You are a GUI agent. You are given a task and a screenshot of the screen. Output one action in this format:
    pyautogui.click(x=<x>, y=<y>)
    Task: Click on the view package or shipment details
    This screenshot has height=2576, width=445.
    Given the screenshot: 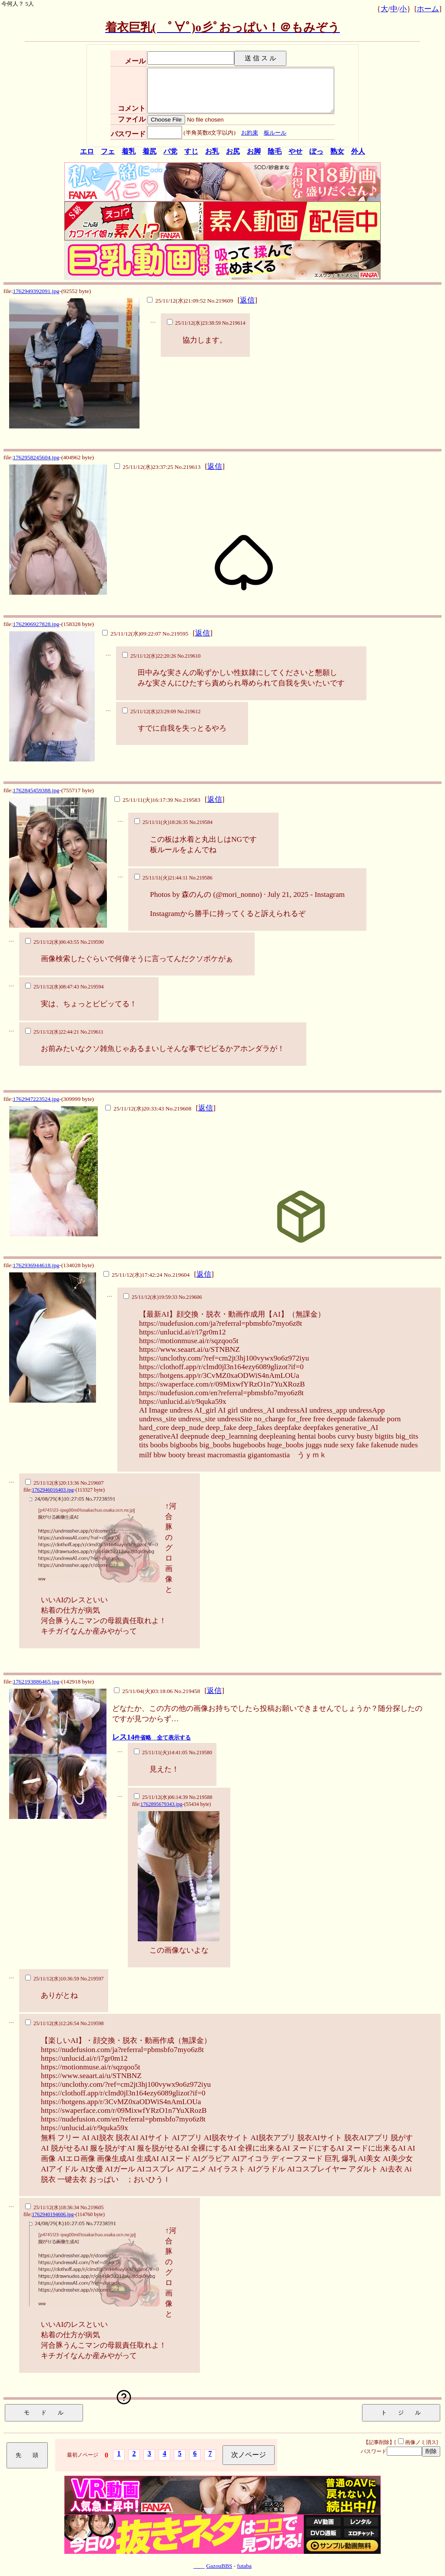 What is the action you would take?
    pyautogui.click(x=301, y=1216)
    